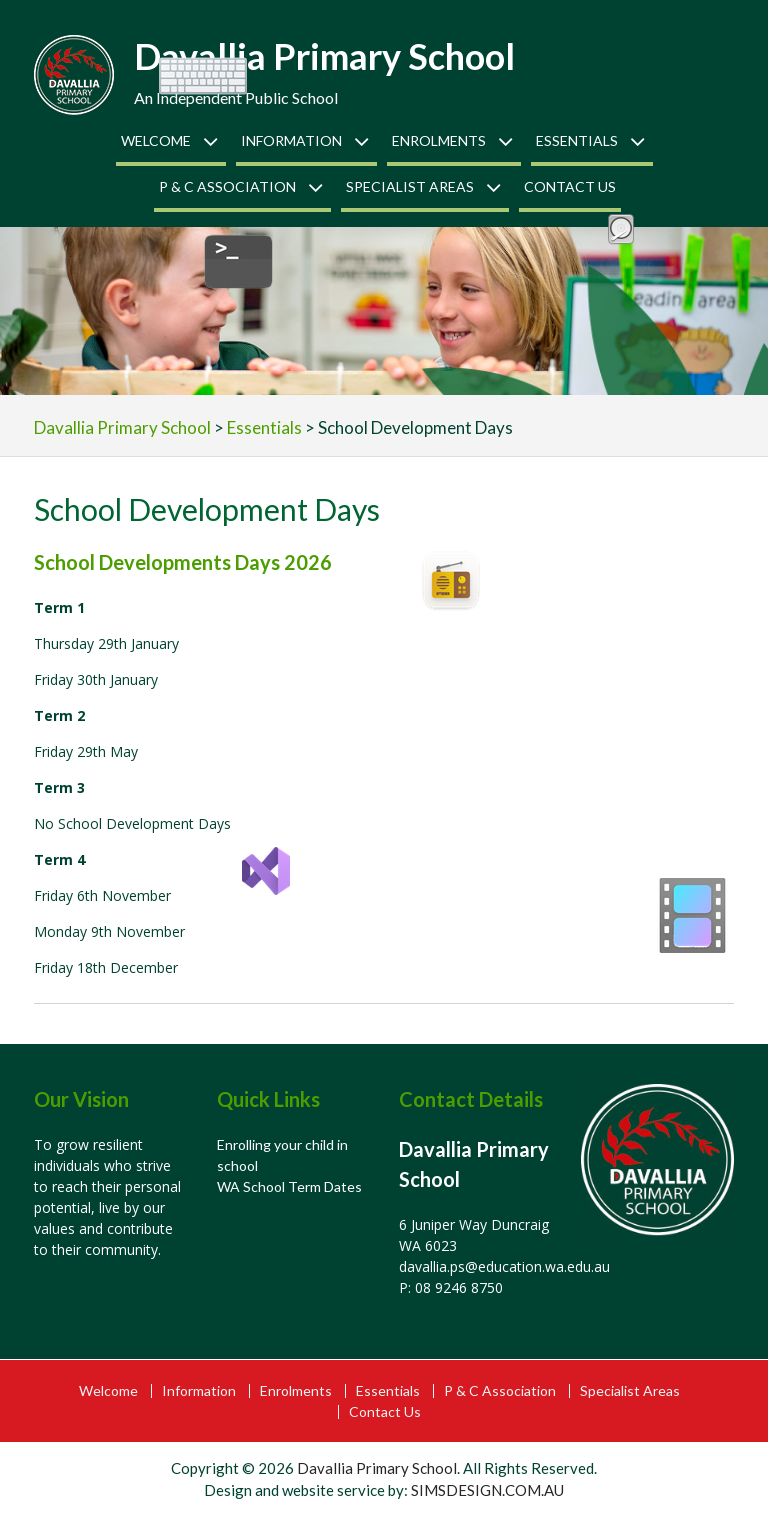 This screenshot has width=768, height=1517. Describe the element at coordinates (203, 76) in the screenshot. I see `access keyboard settings` at that location.